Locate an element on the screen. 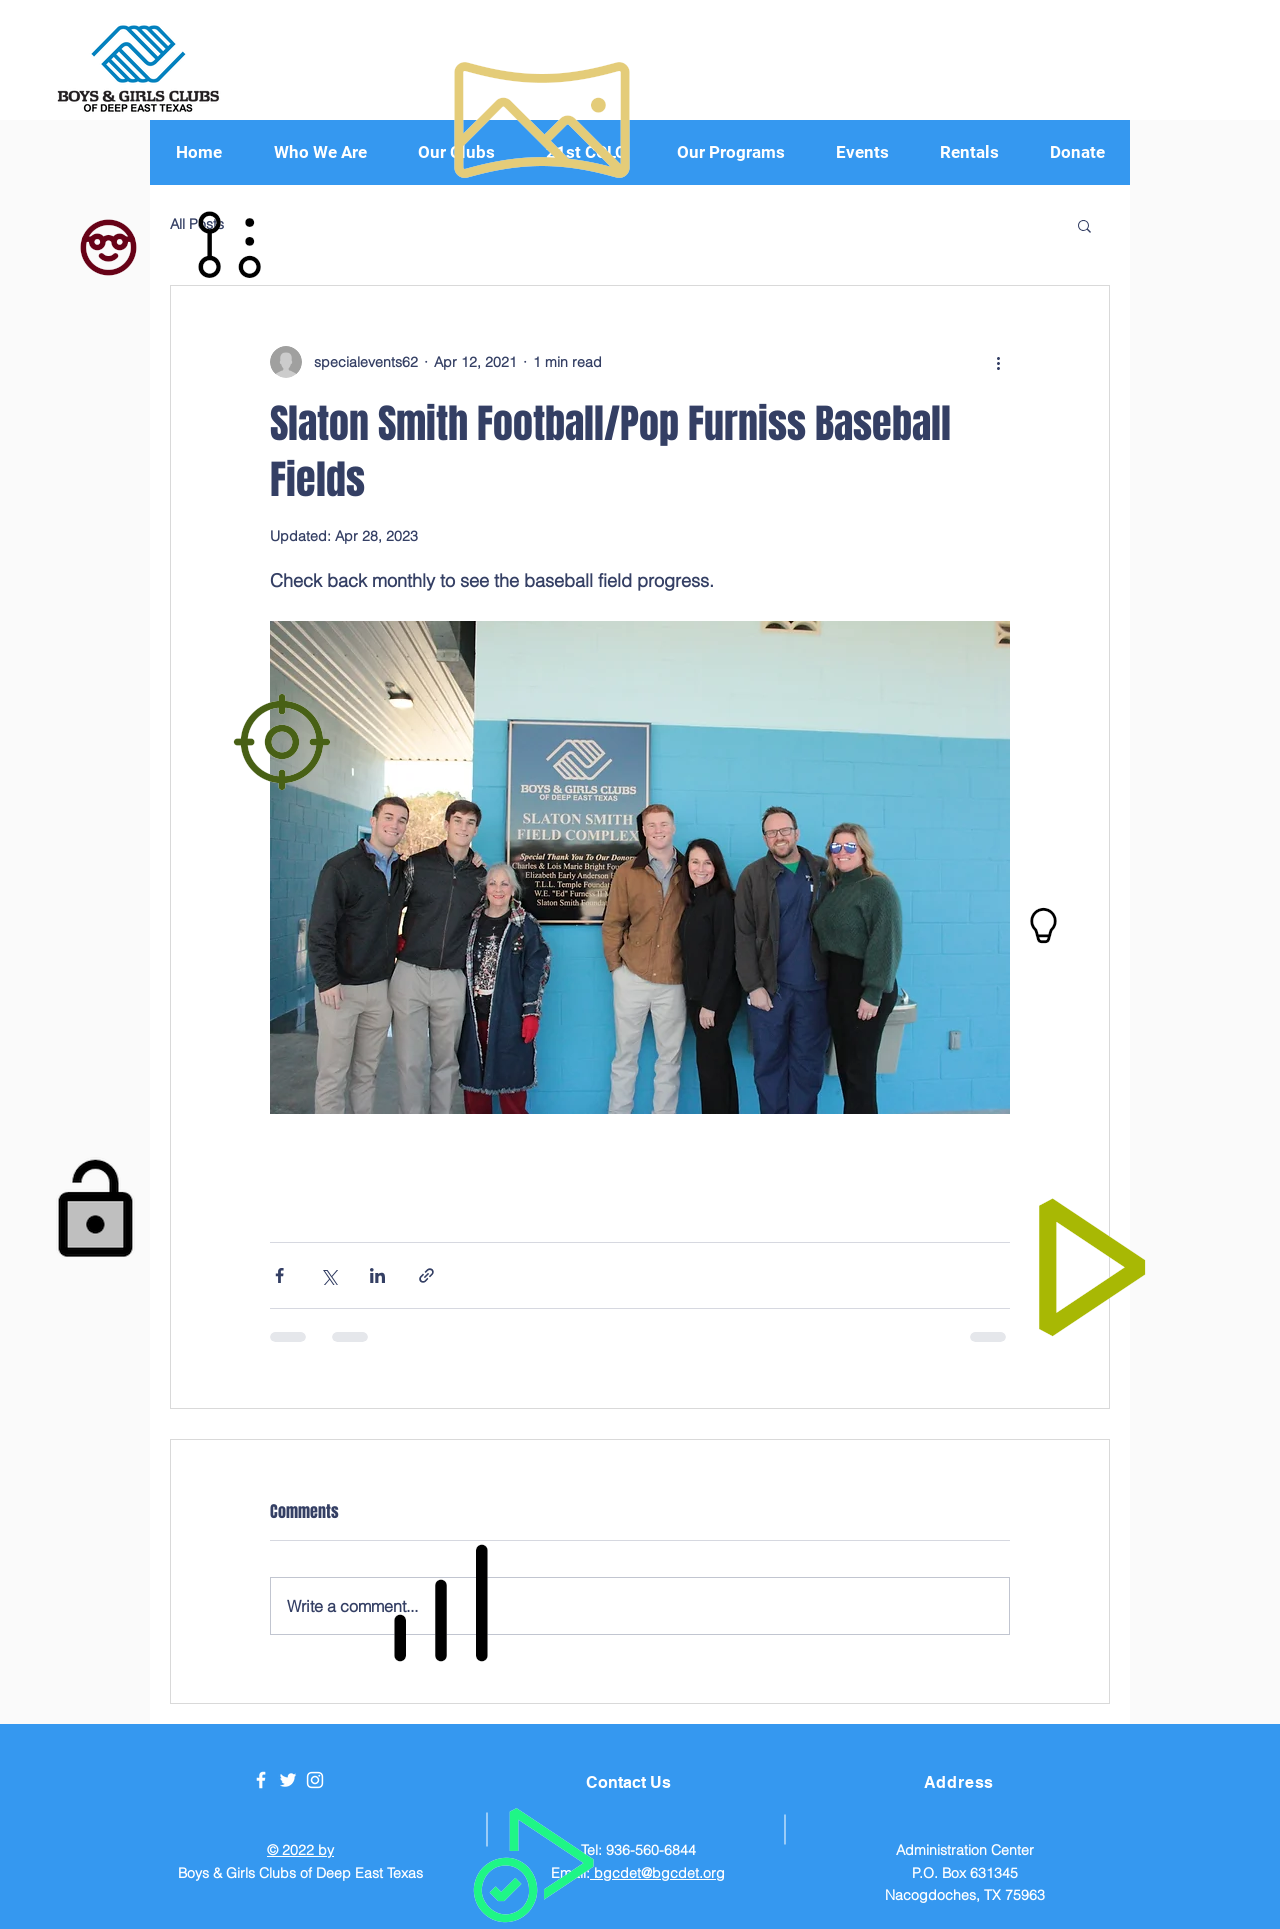 This screenshot has height=1929, width=1280. draft pull request awaiting review is located at coordinates (229, 242).